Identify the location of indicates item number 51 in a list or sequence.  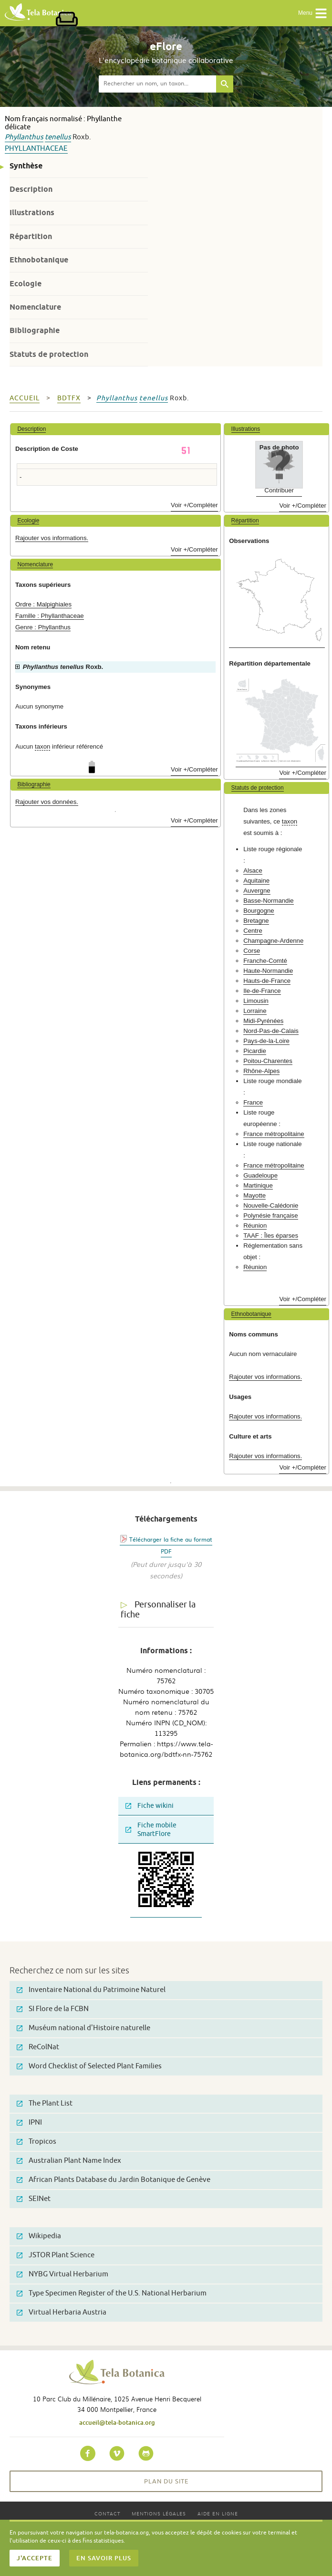
(186, 450).